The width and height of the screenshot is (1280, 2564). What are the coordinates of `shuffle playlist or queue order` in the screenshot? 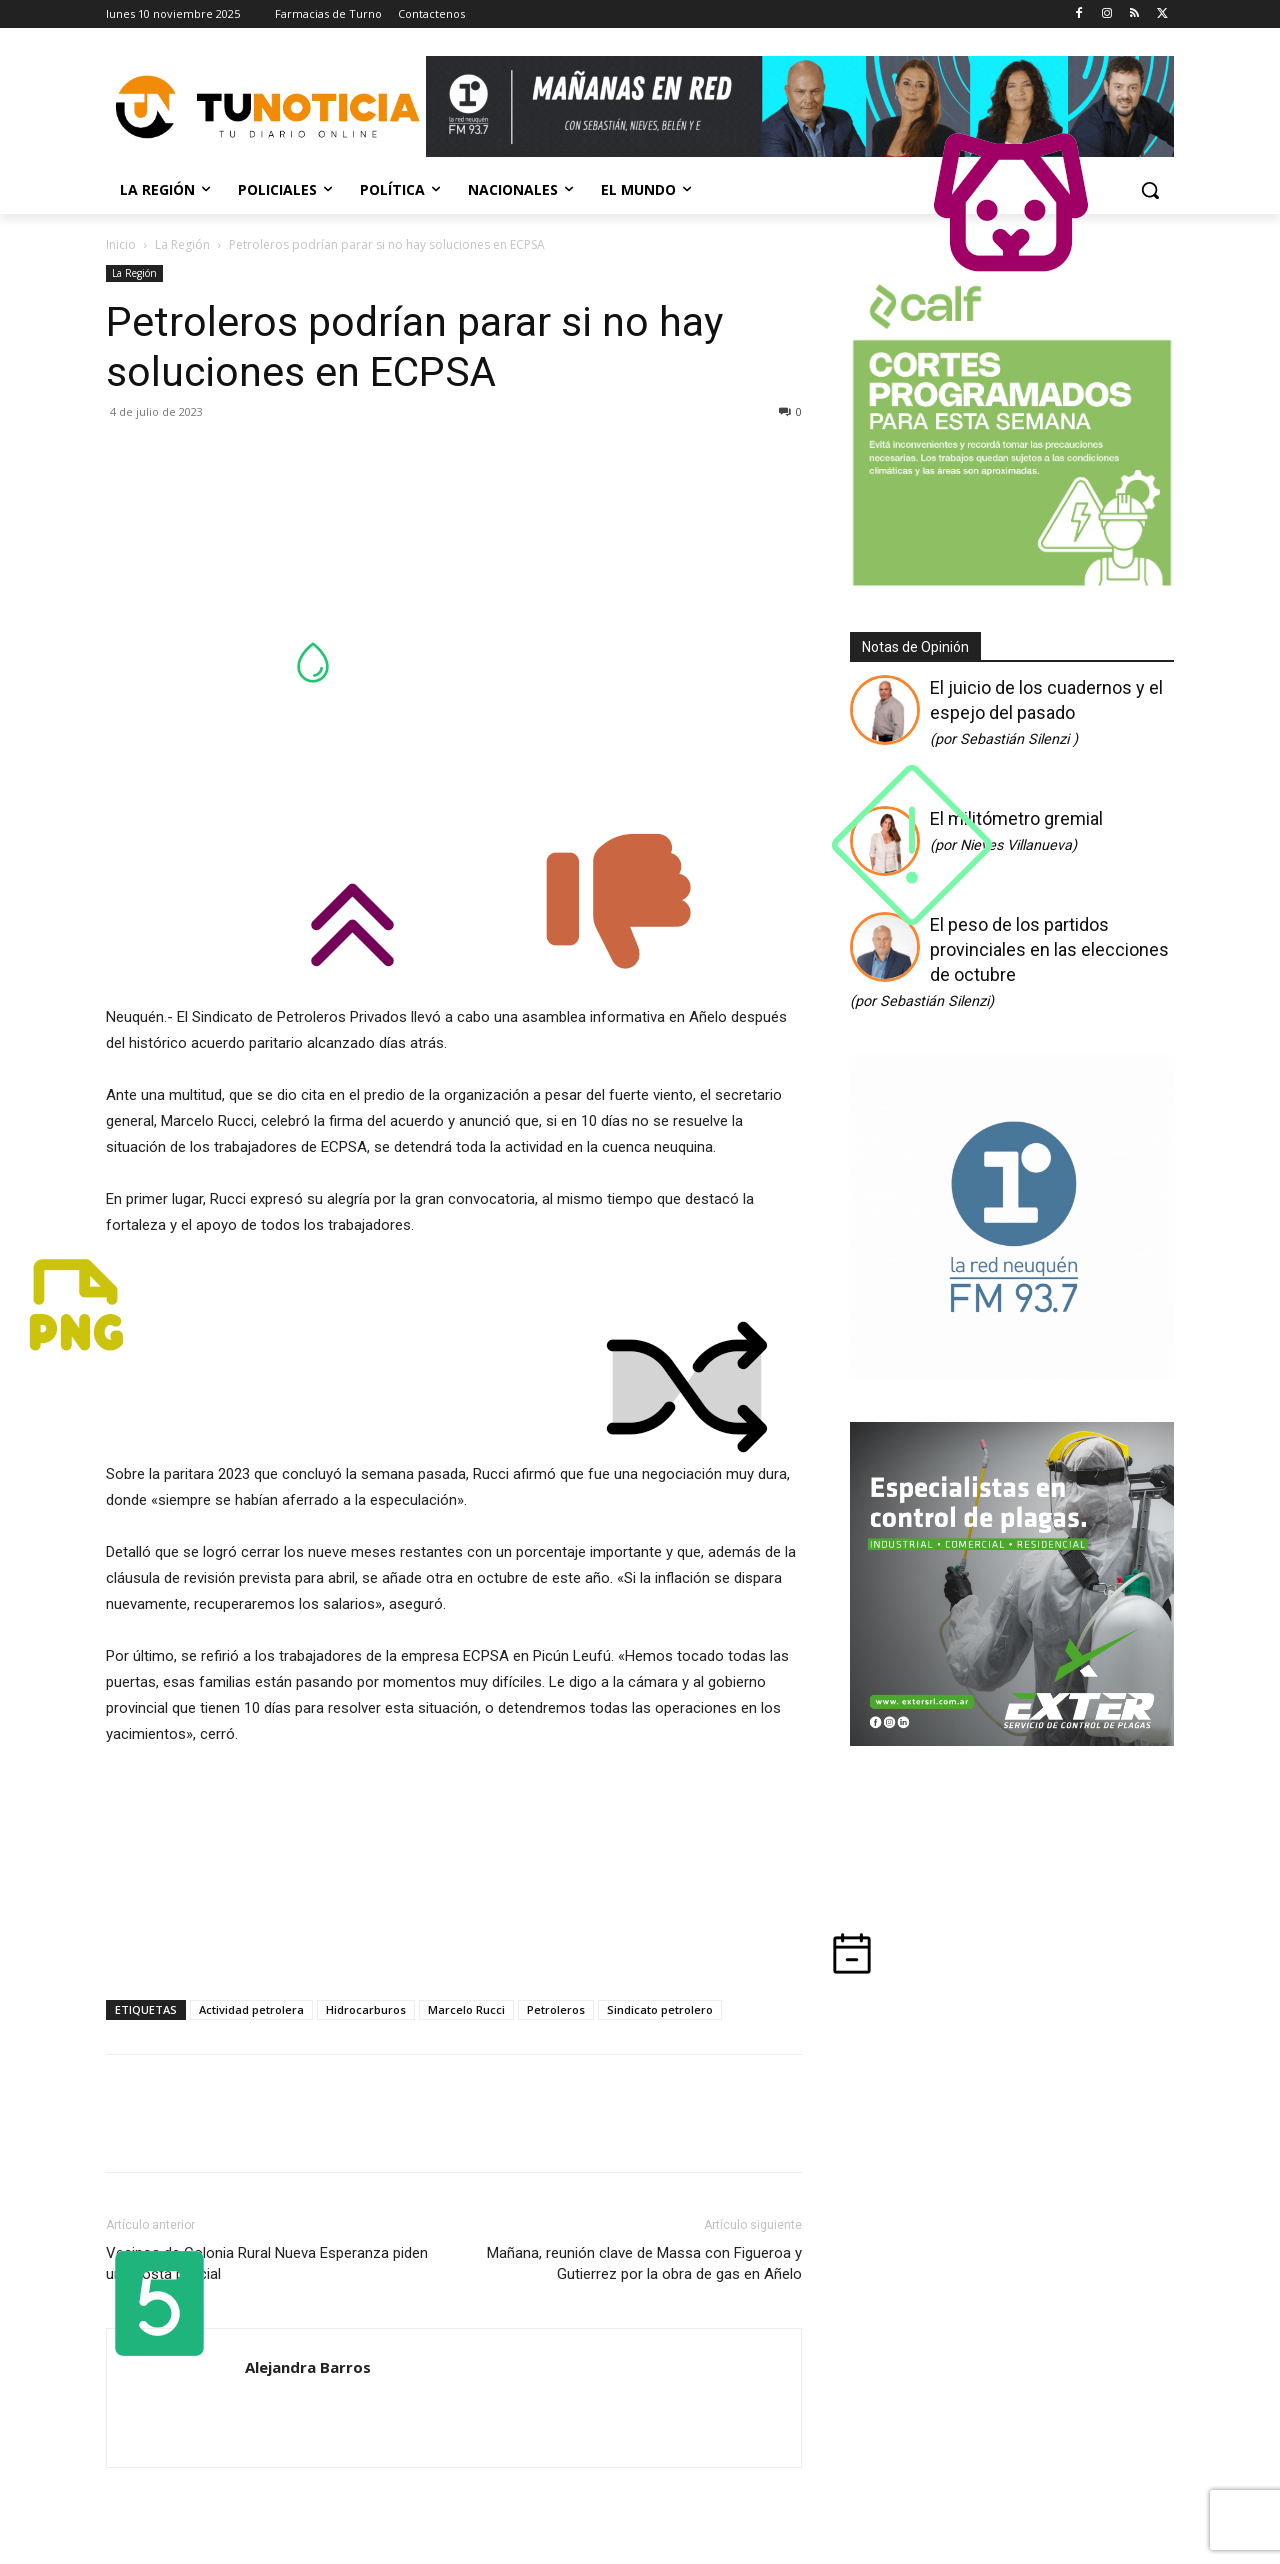 It's located at (684, 1387).